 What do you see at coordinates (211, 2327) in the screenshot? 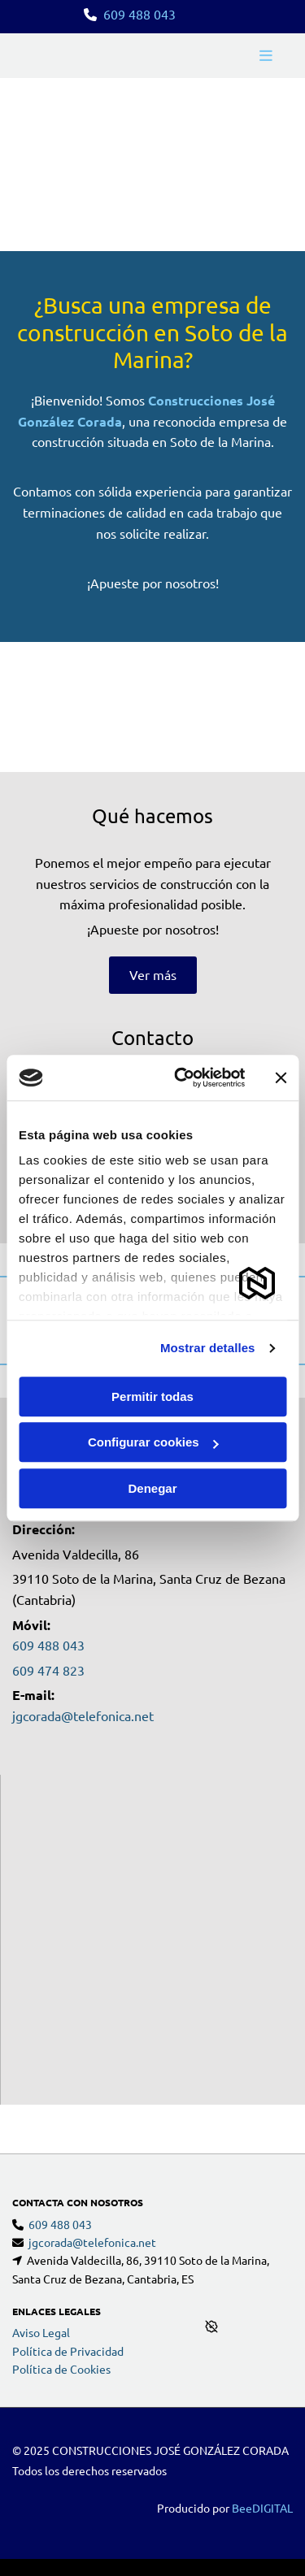
I see `discount or promotion unavailable` at bounding box center [211, 2327].